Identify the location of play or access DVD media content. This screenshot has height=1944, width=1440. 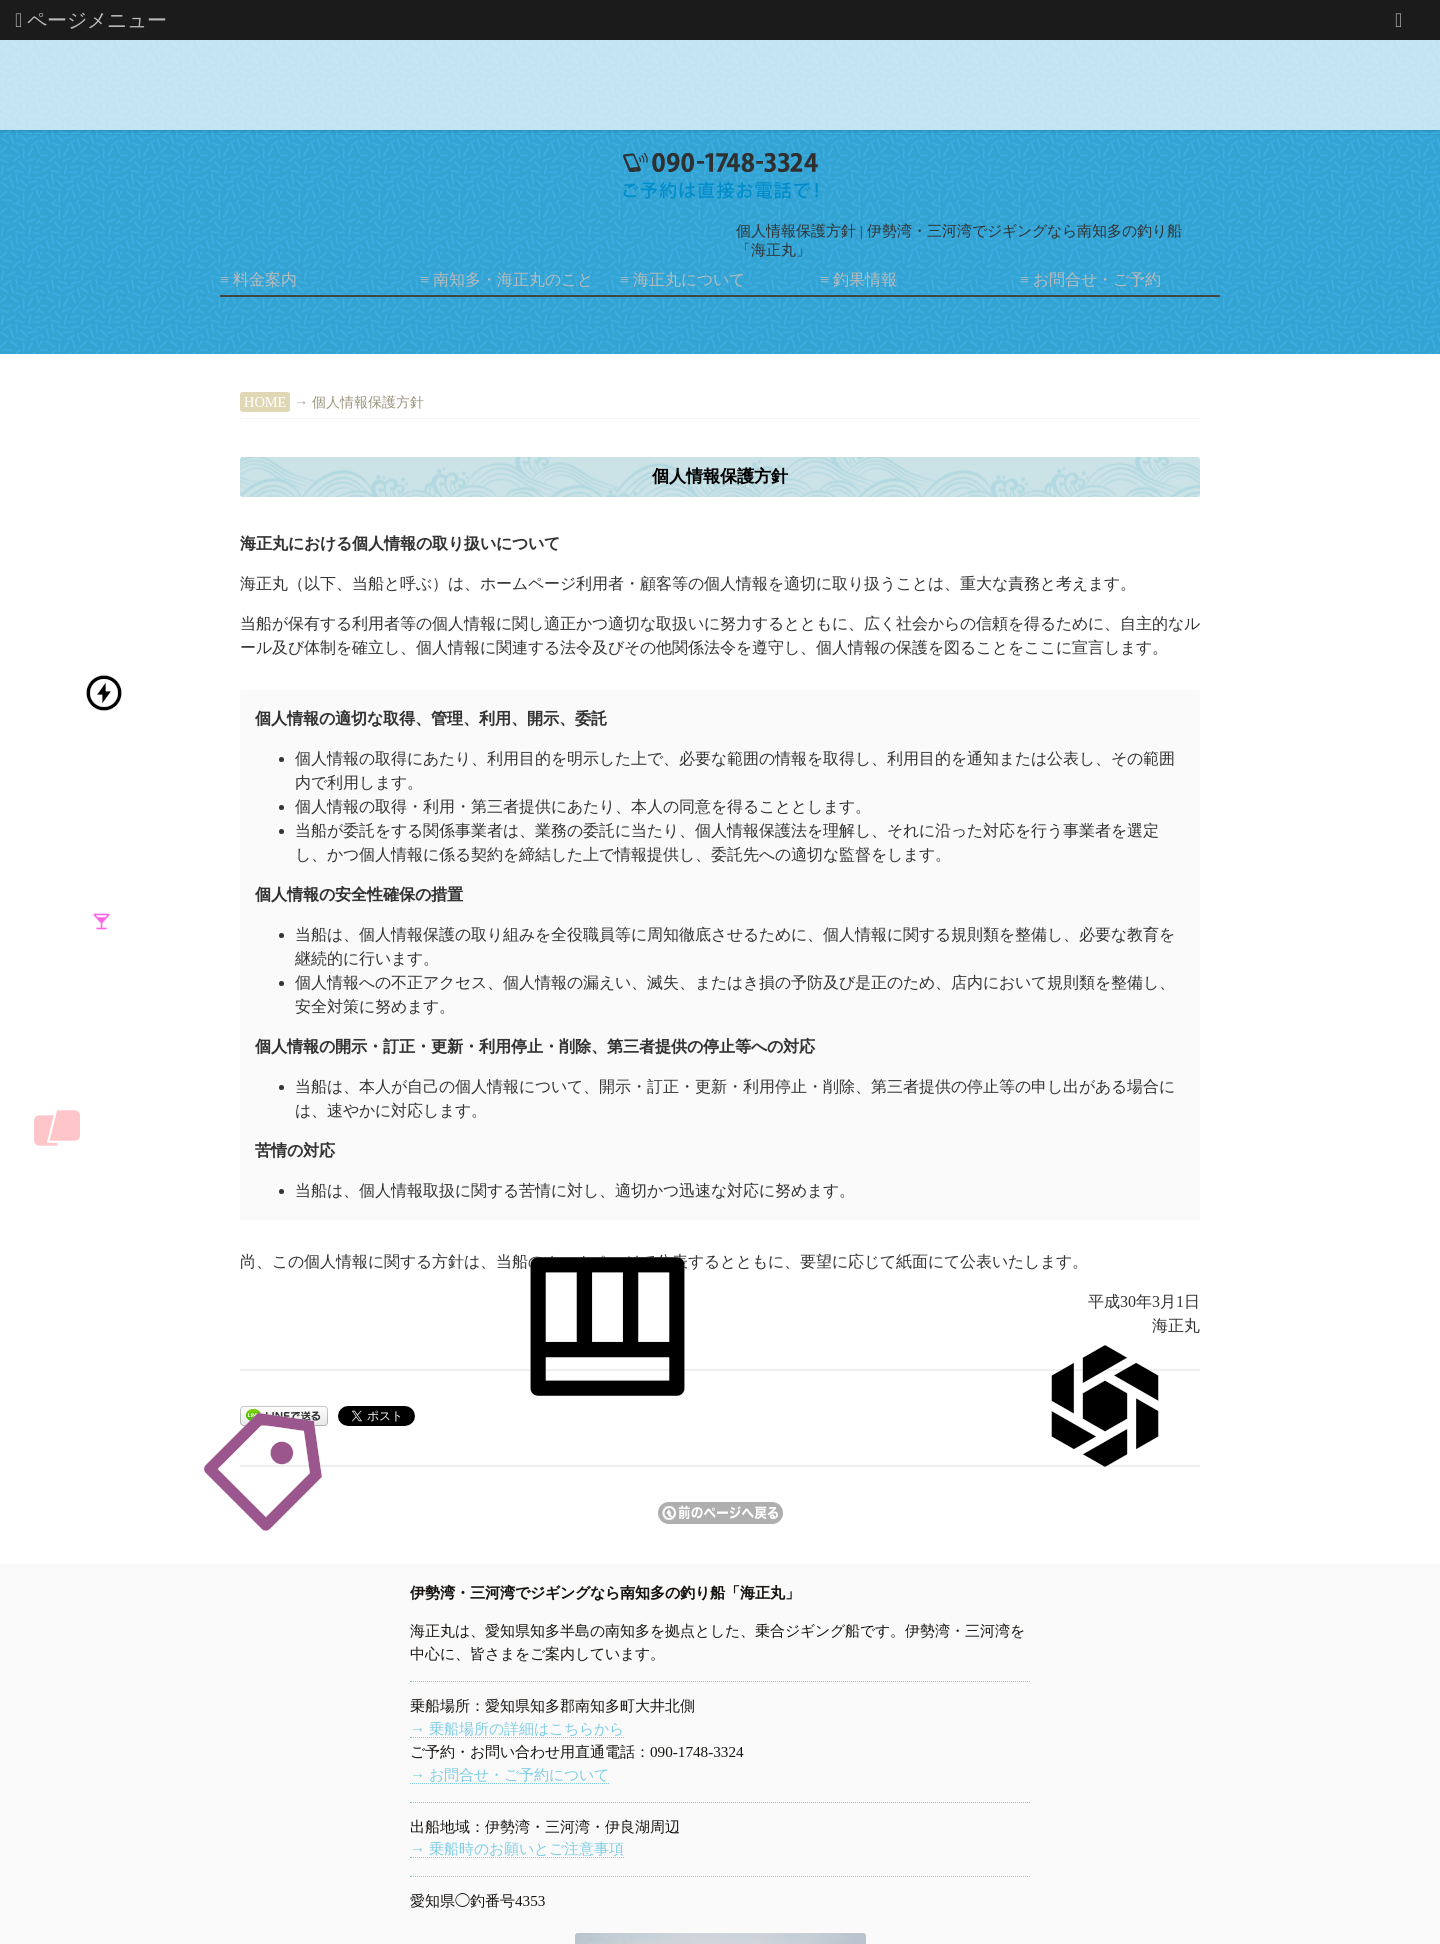
(104, 693).